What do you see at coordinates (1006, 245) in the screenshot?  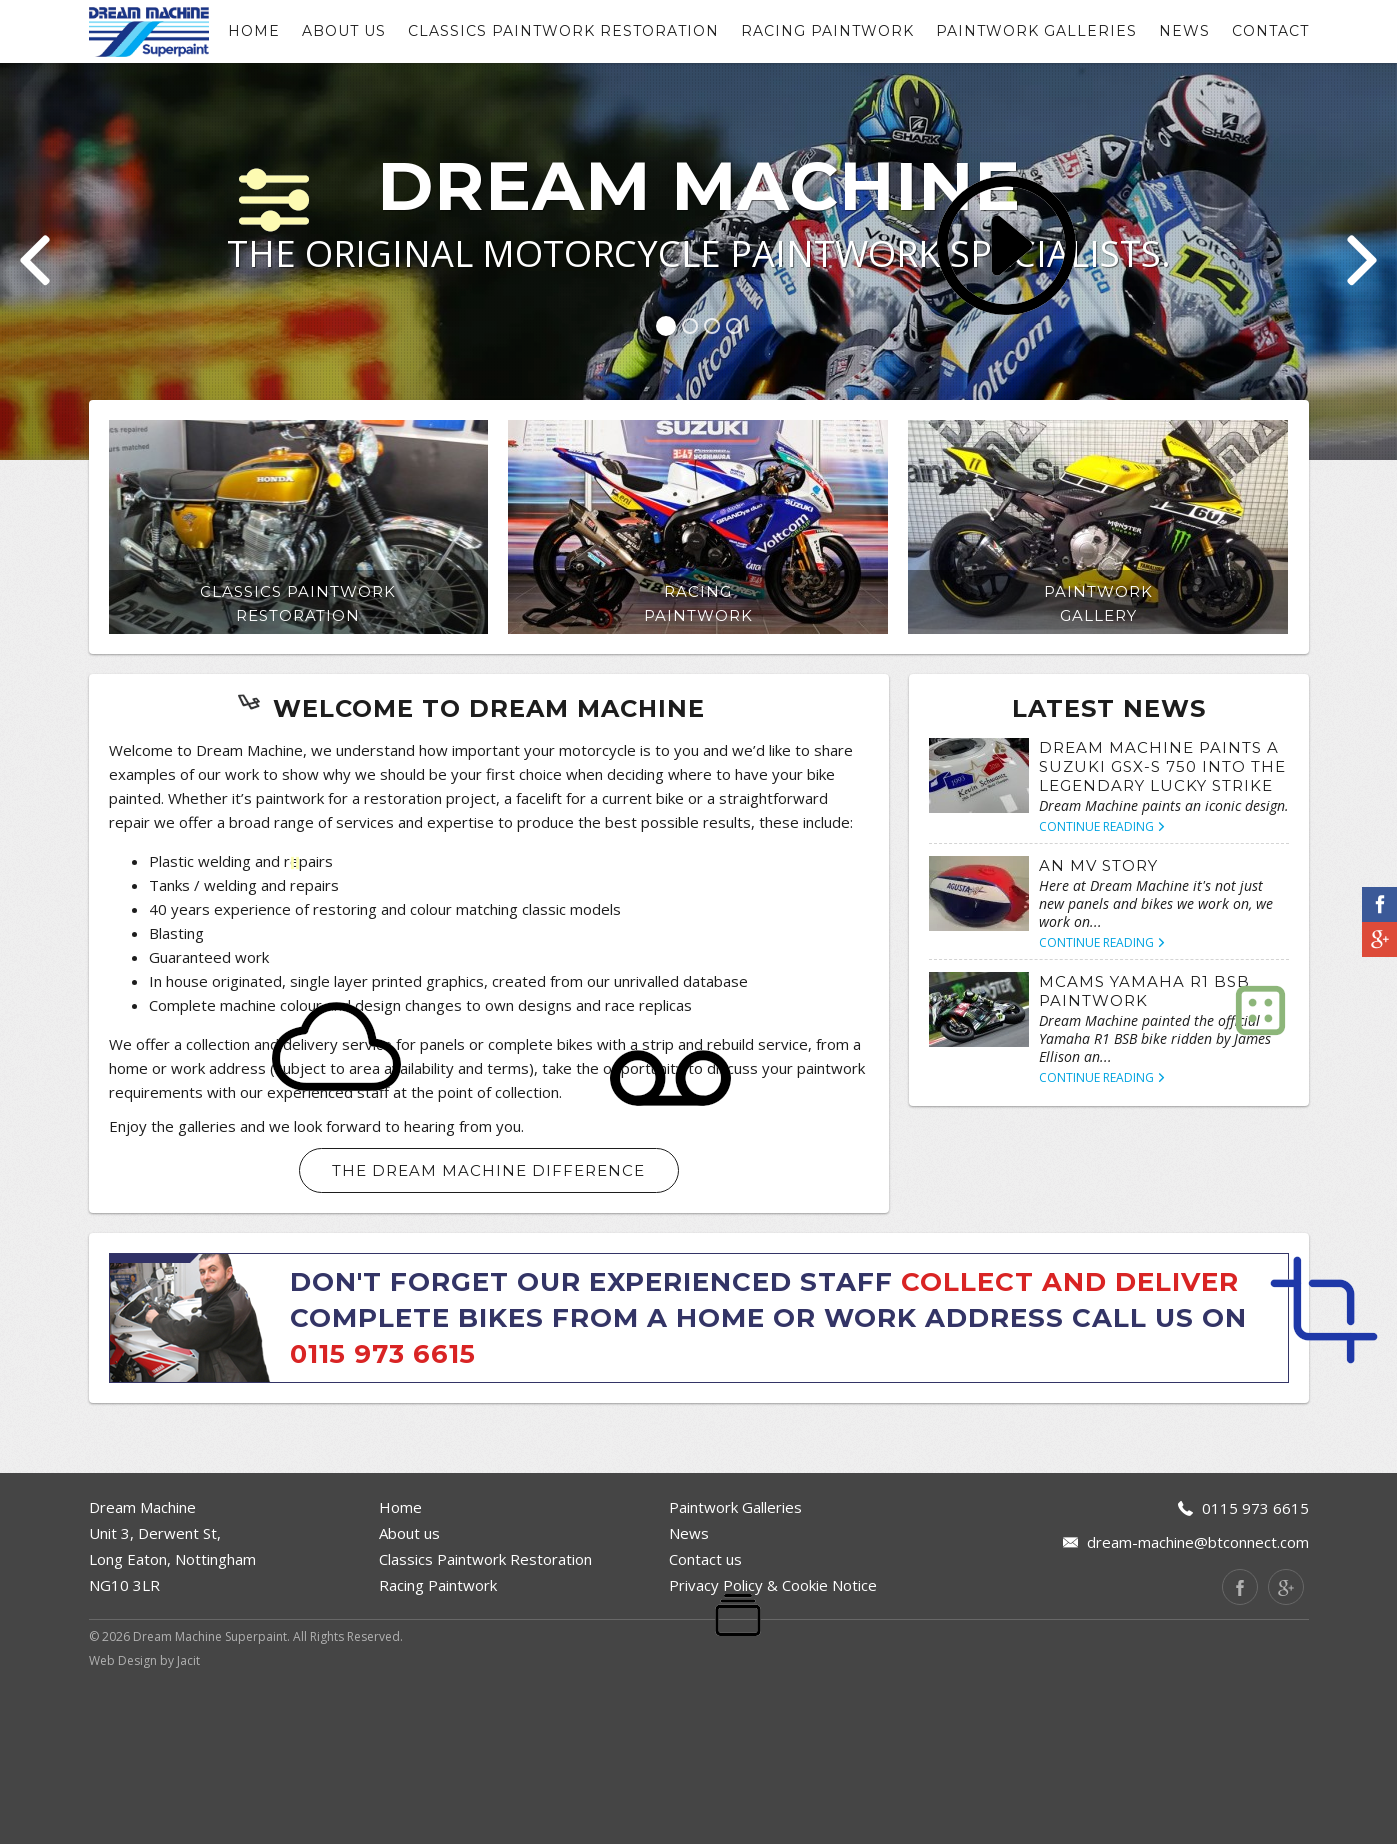 I see `play media or video content` at bounding box center [1006, 245].